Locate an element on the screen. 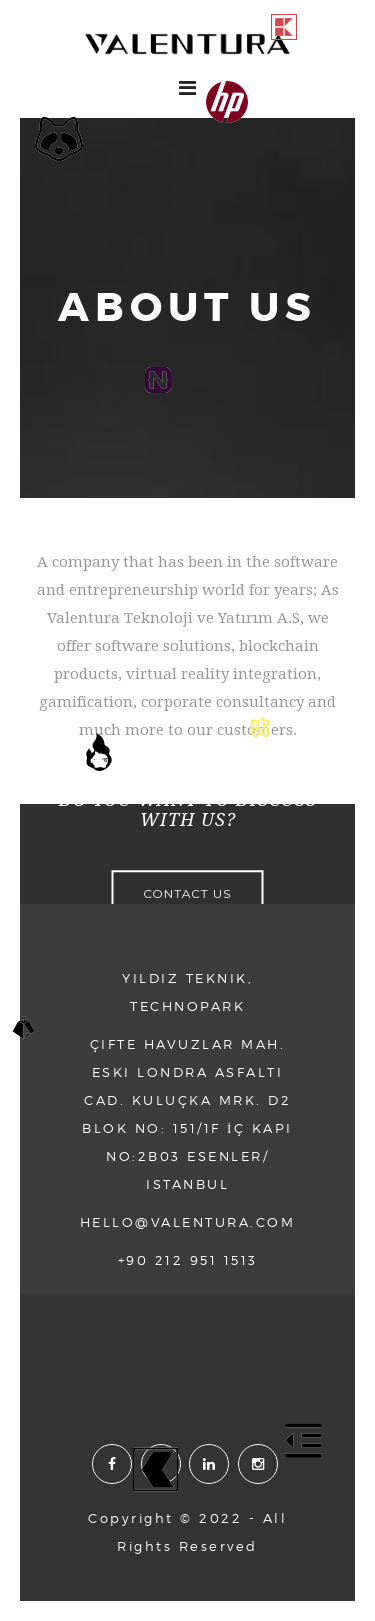 The height and width of the screenshot is (1621, 375). asahi linux project logo is located at coordinates (23, 1027).